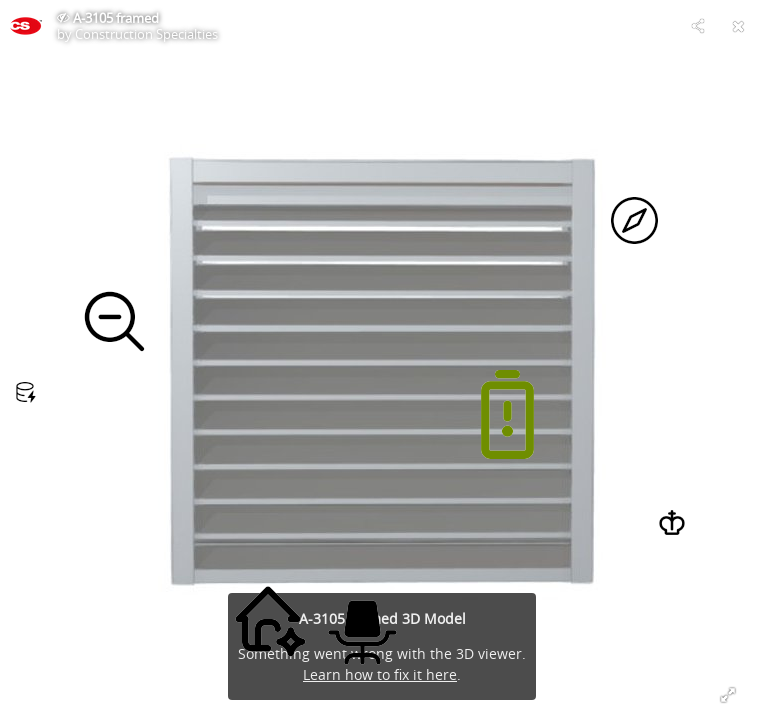 This screenshot has height=720, width=764. I want to click on indicates premium or royal status, so click(672, 524).